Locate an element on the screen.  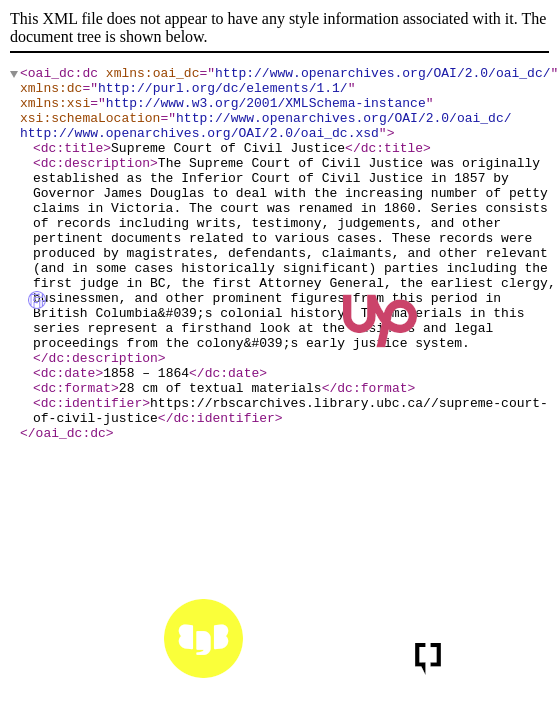
EnterpriseDB company logo is located at coordinates (203, 638).